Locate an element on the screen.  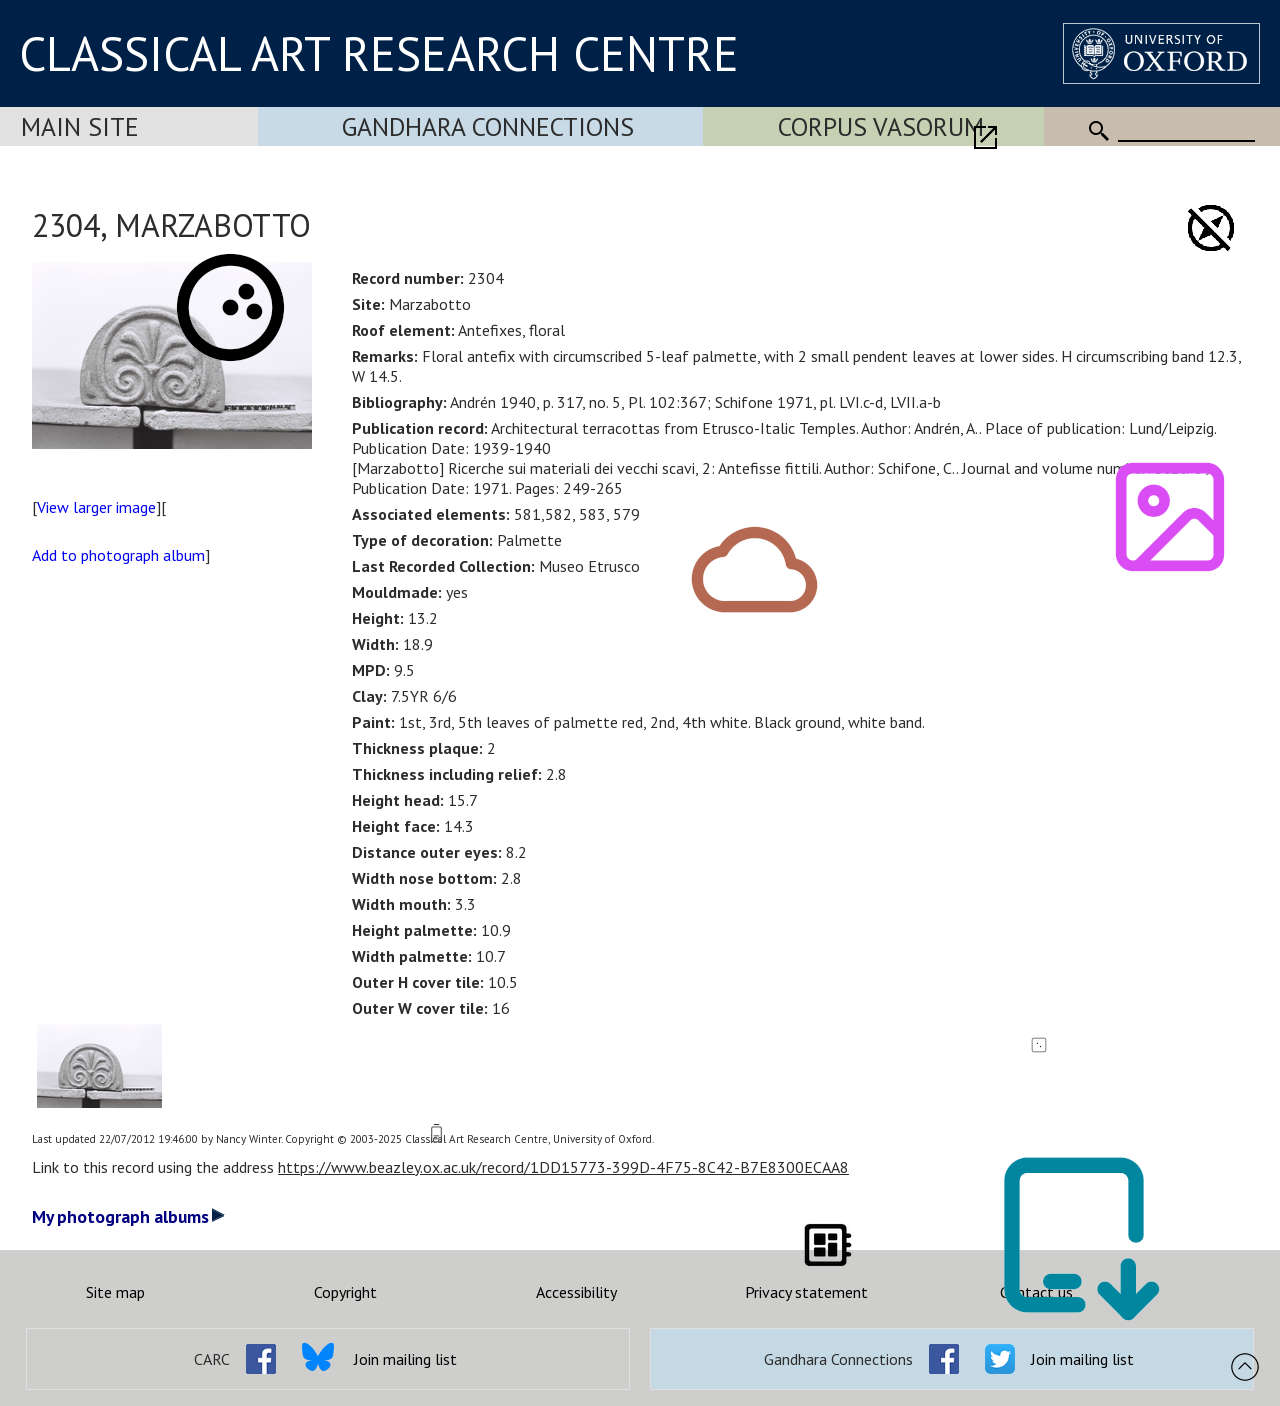
open link in a new window or tab is located at coordinates (985, 137).